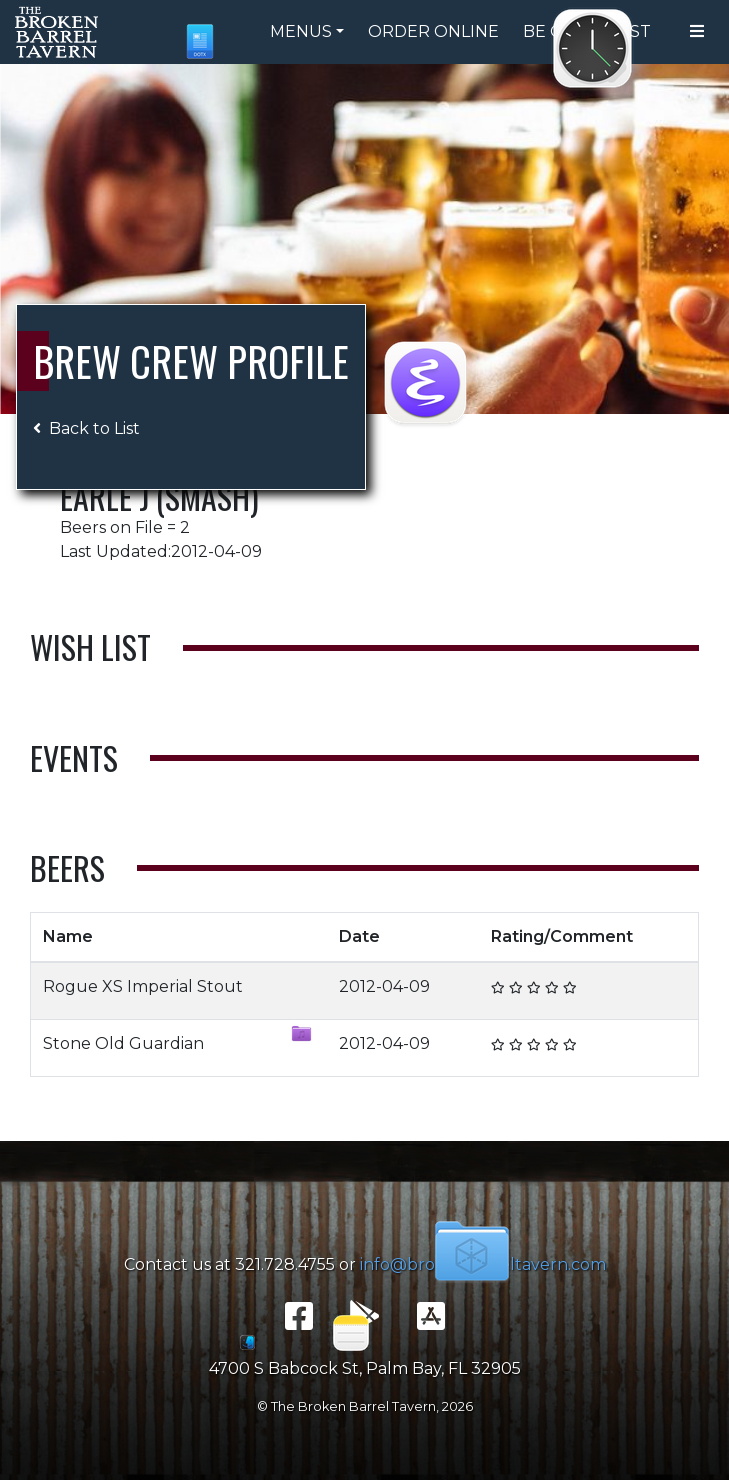 The height and width of the screenshot is (1480, 729). Describe the element at coordinates (472, 1251) in the screenshot. I see `open 3D files folder` at that location.